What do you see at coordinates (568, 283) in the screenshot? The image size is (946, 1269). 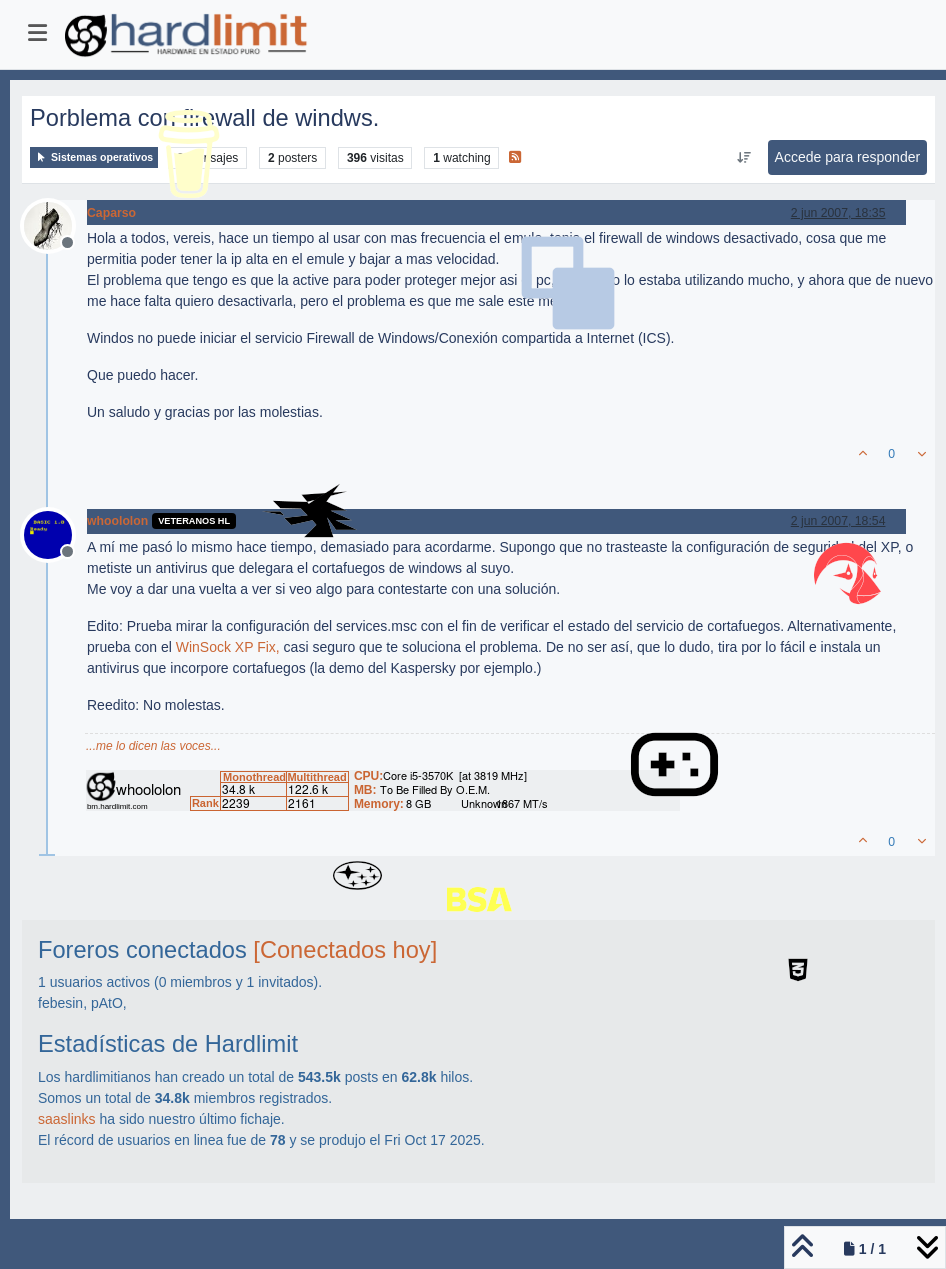 I see `send selected object backward one layer` at bounding box center [568, 283].